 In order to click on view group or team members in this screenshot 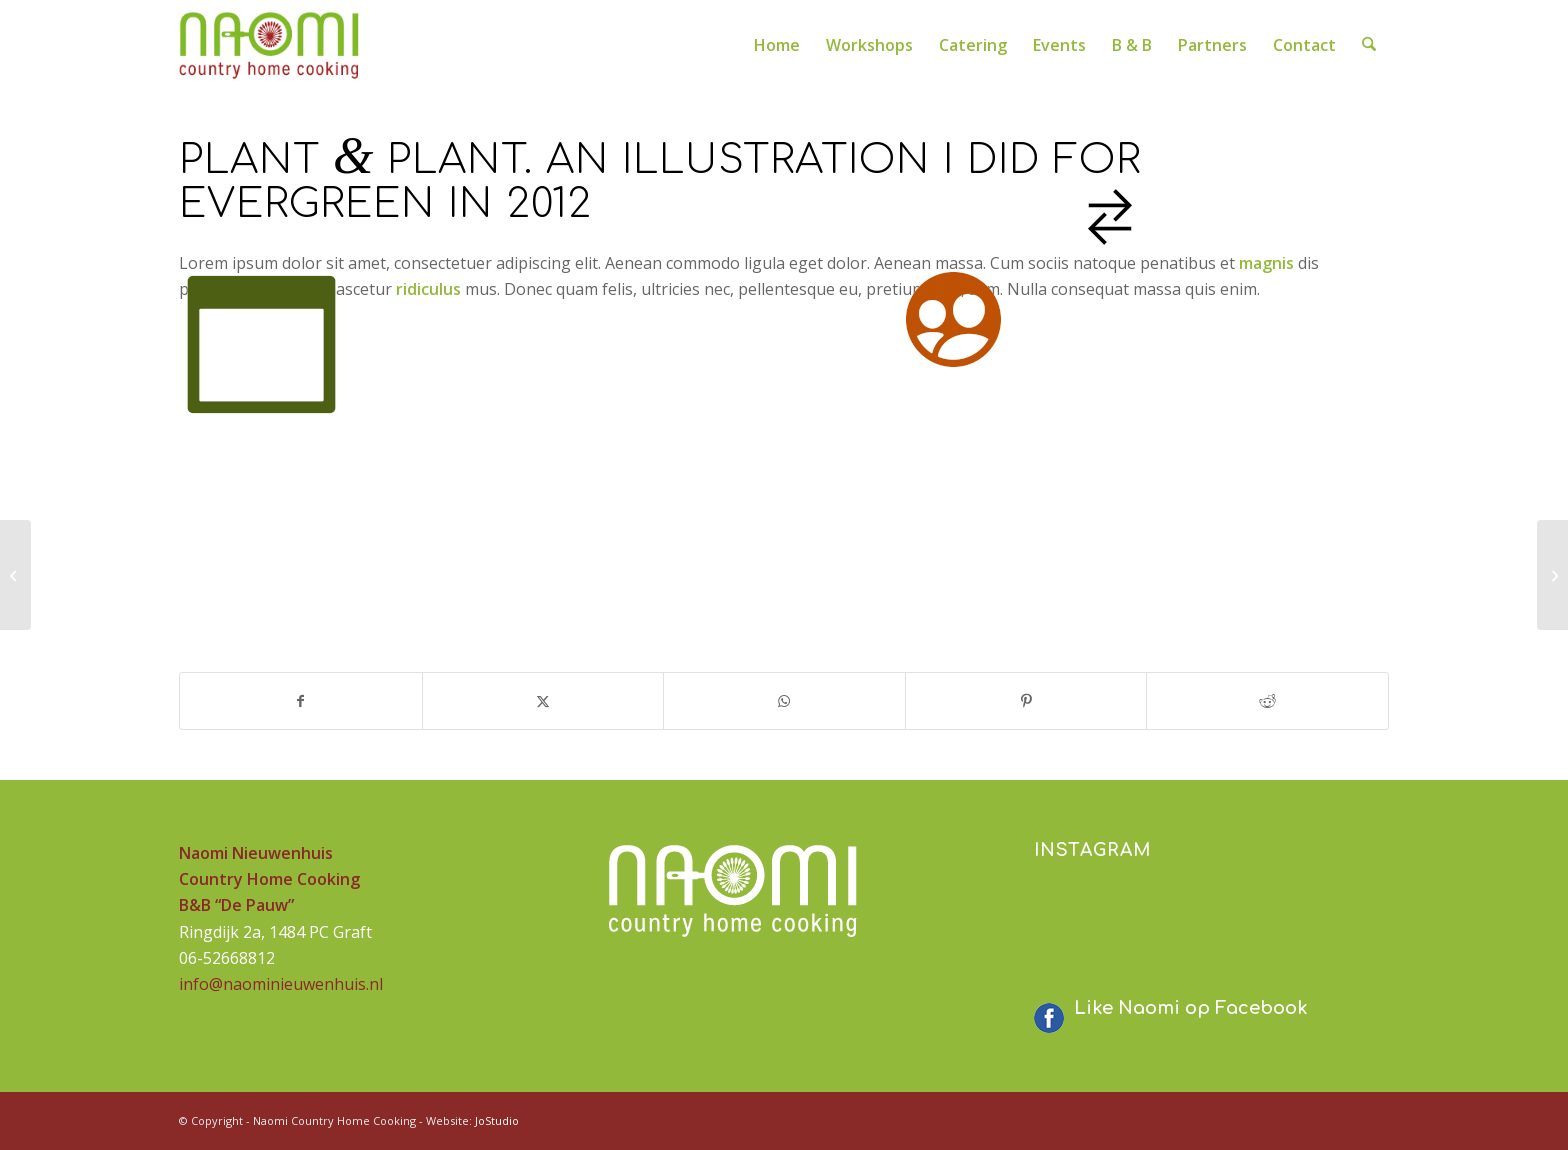, I will do `click(953, 319)`.